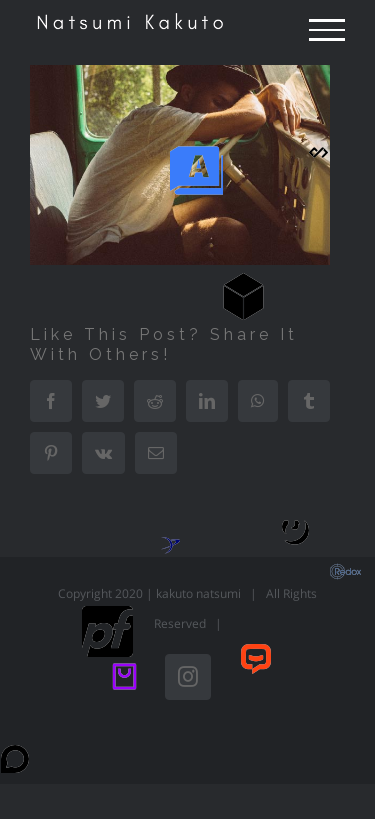 The height and width of the screenshot is (819, 375). I want to click on visit The Planetary Society website, so click(170, 545).